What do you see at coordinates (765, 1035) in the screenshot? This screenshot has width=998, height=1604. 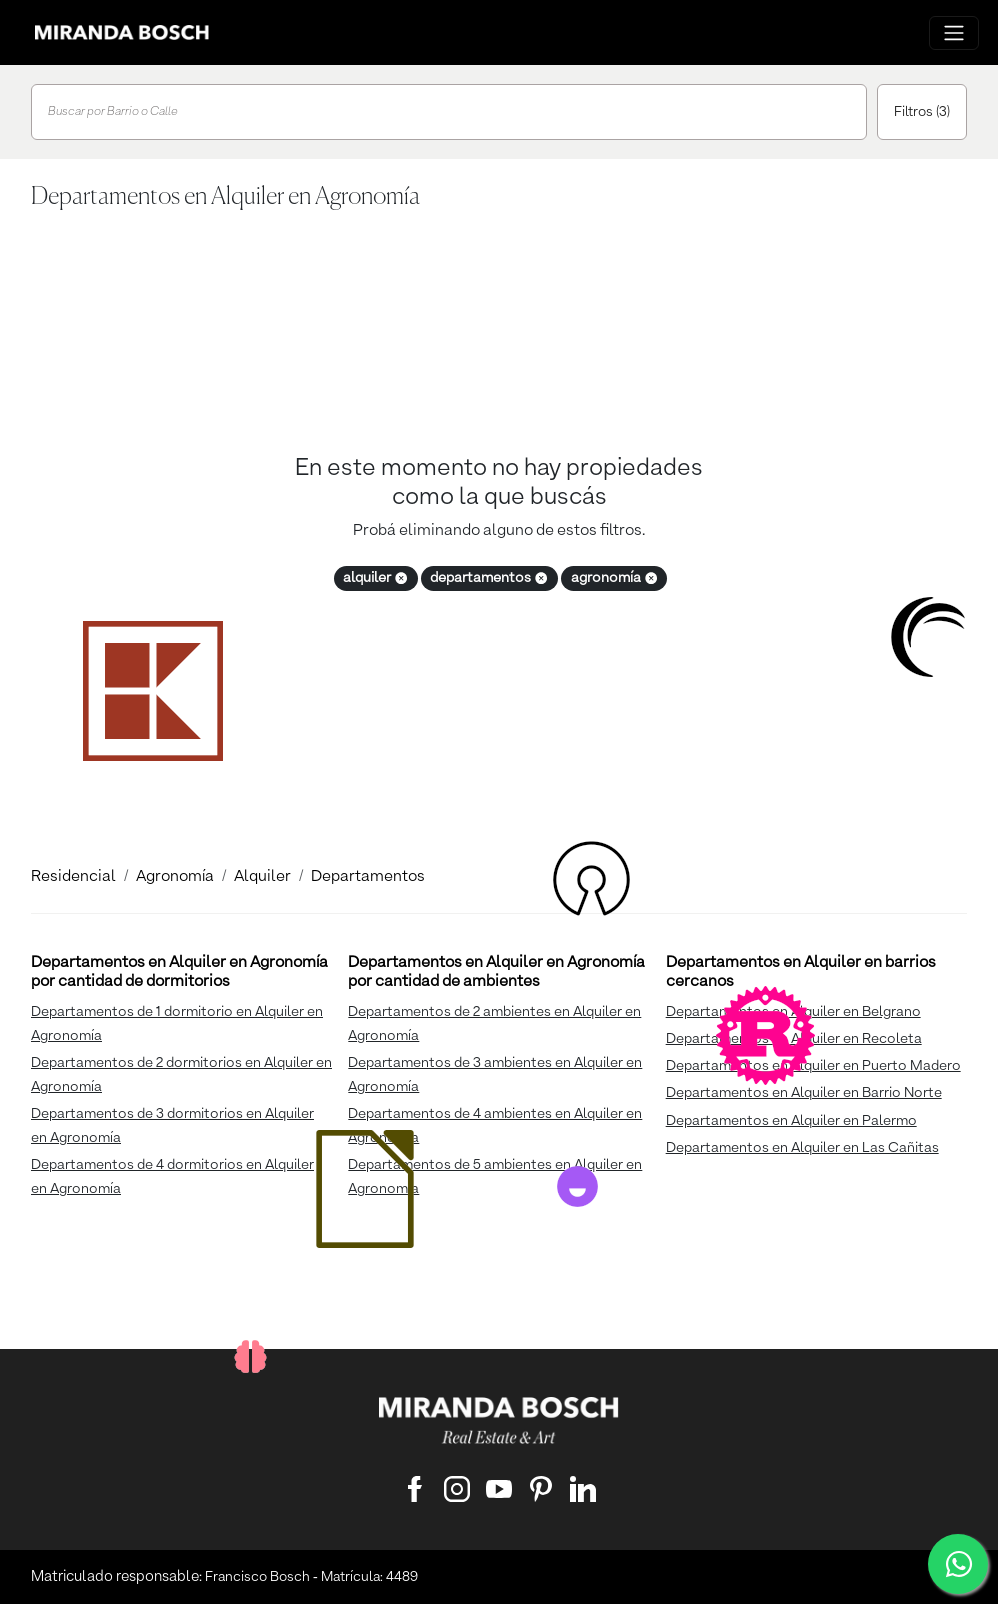 I see `rust programming language logo` at bounding box center [765, 1035].